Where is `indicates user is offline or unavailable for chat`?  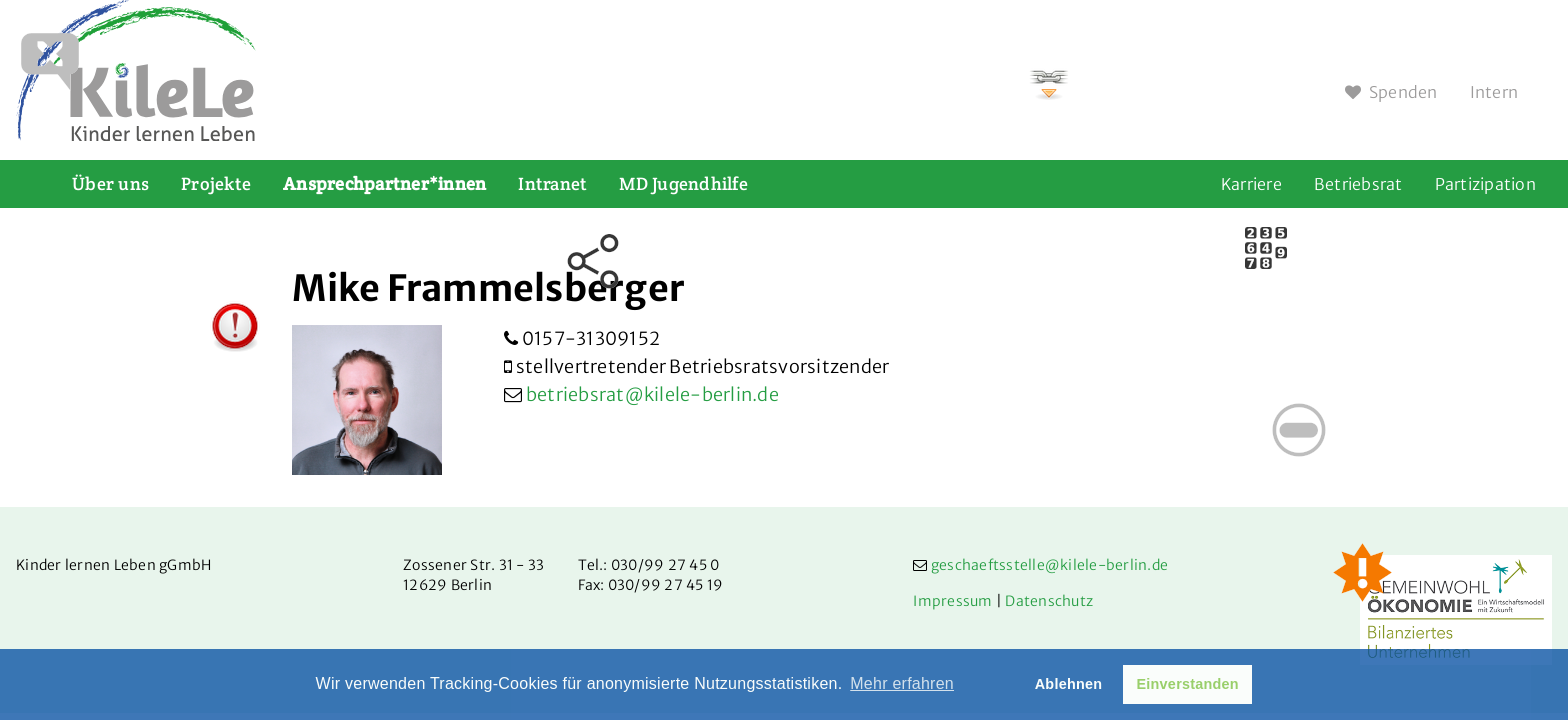 indicates user is offline or unavailable for chat is located at coordinates (50, 62).